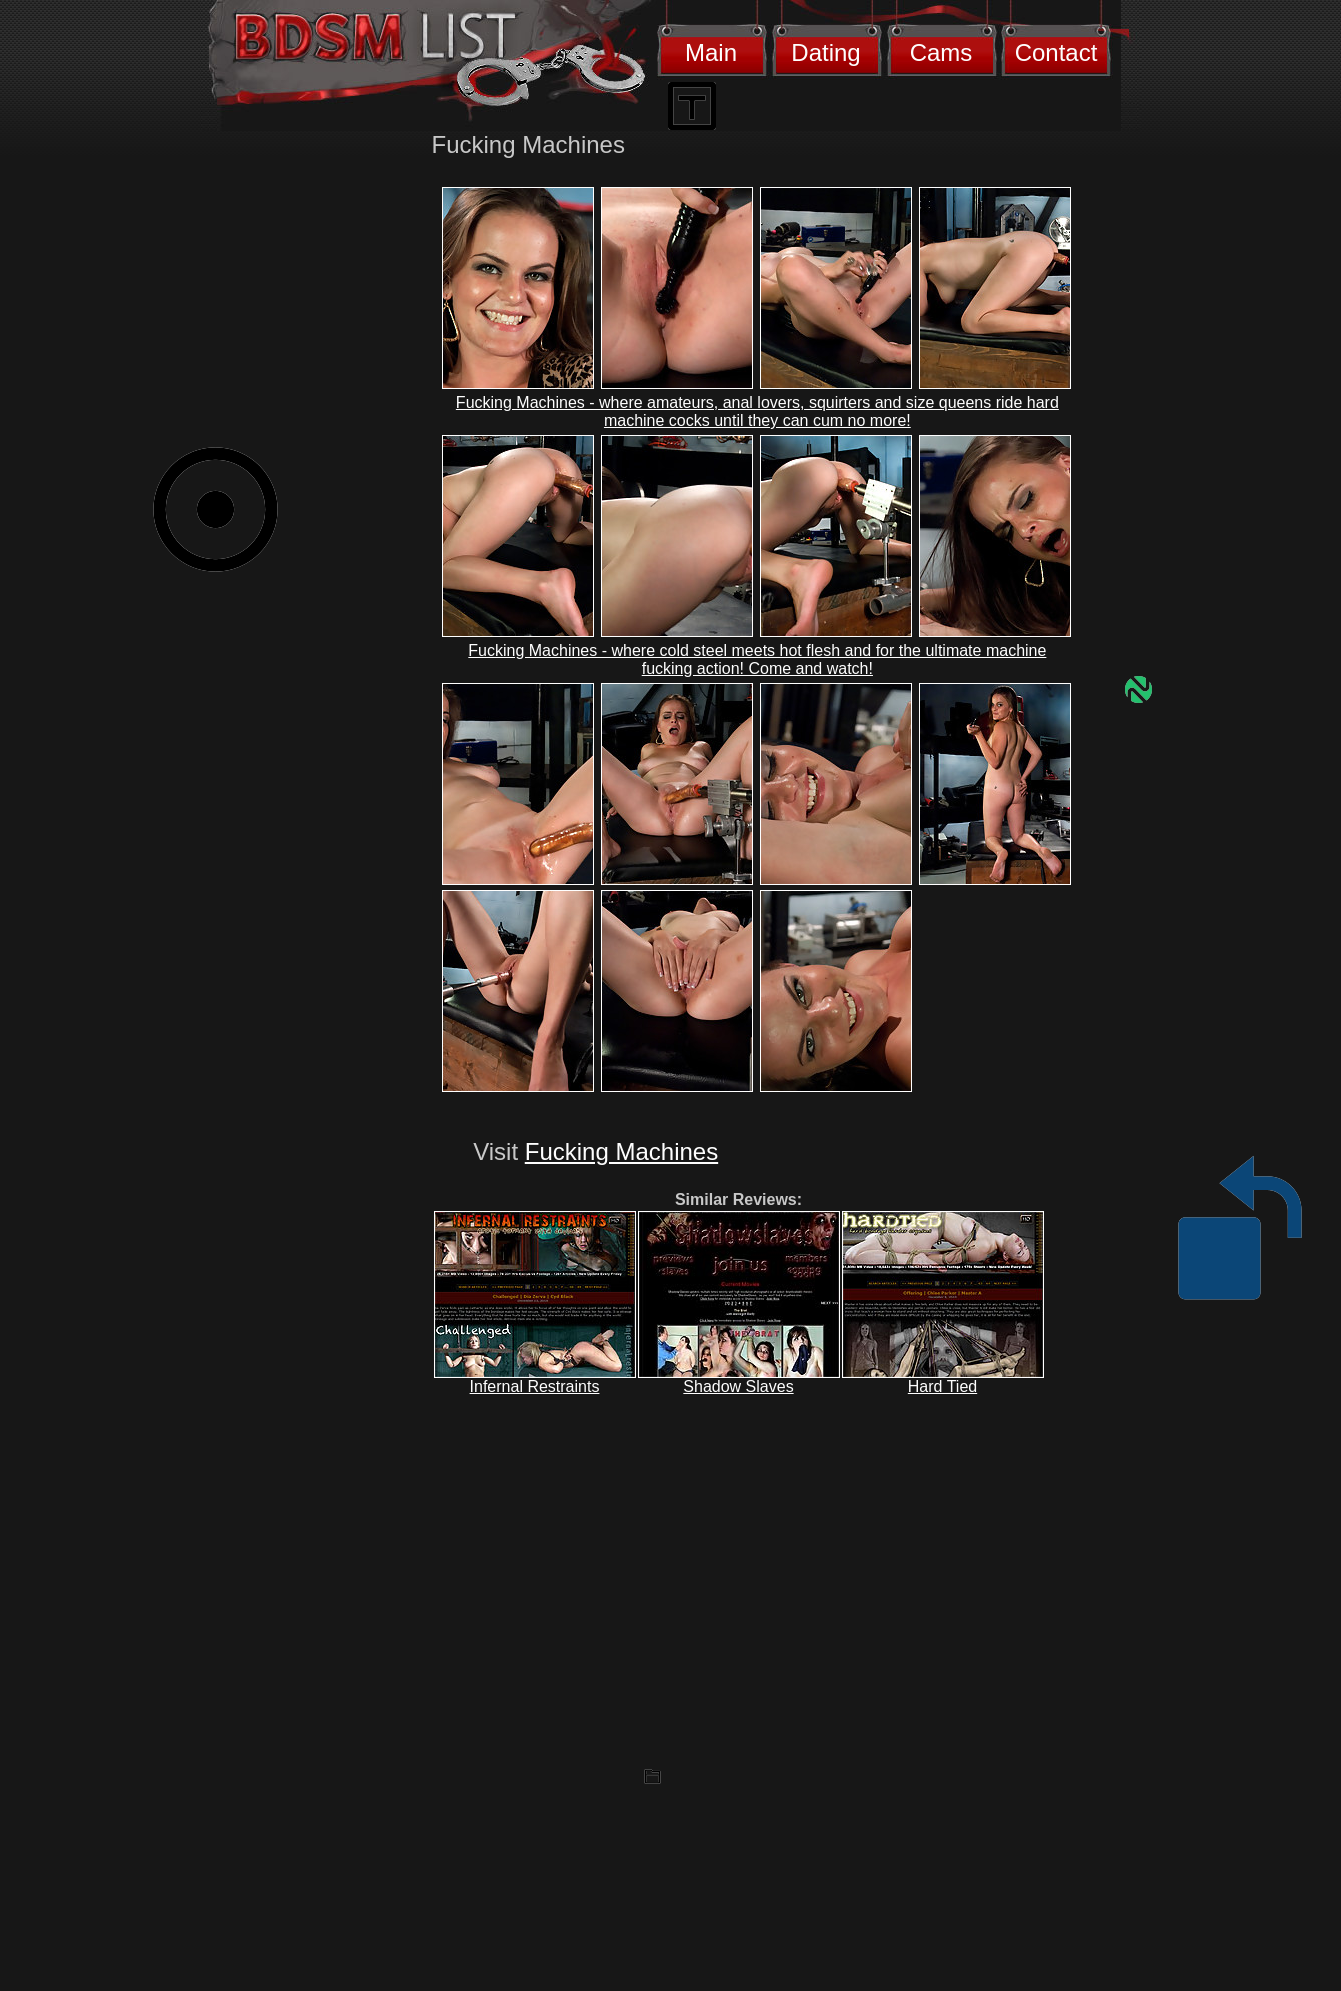 Image resolution: width=1341 pixels, height=1991 pixels. Describe the element at coordinates (652, 1776) in the screenshot. I see `open folder to view files` at that location.